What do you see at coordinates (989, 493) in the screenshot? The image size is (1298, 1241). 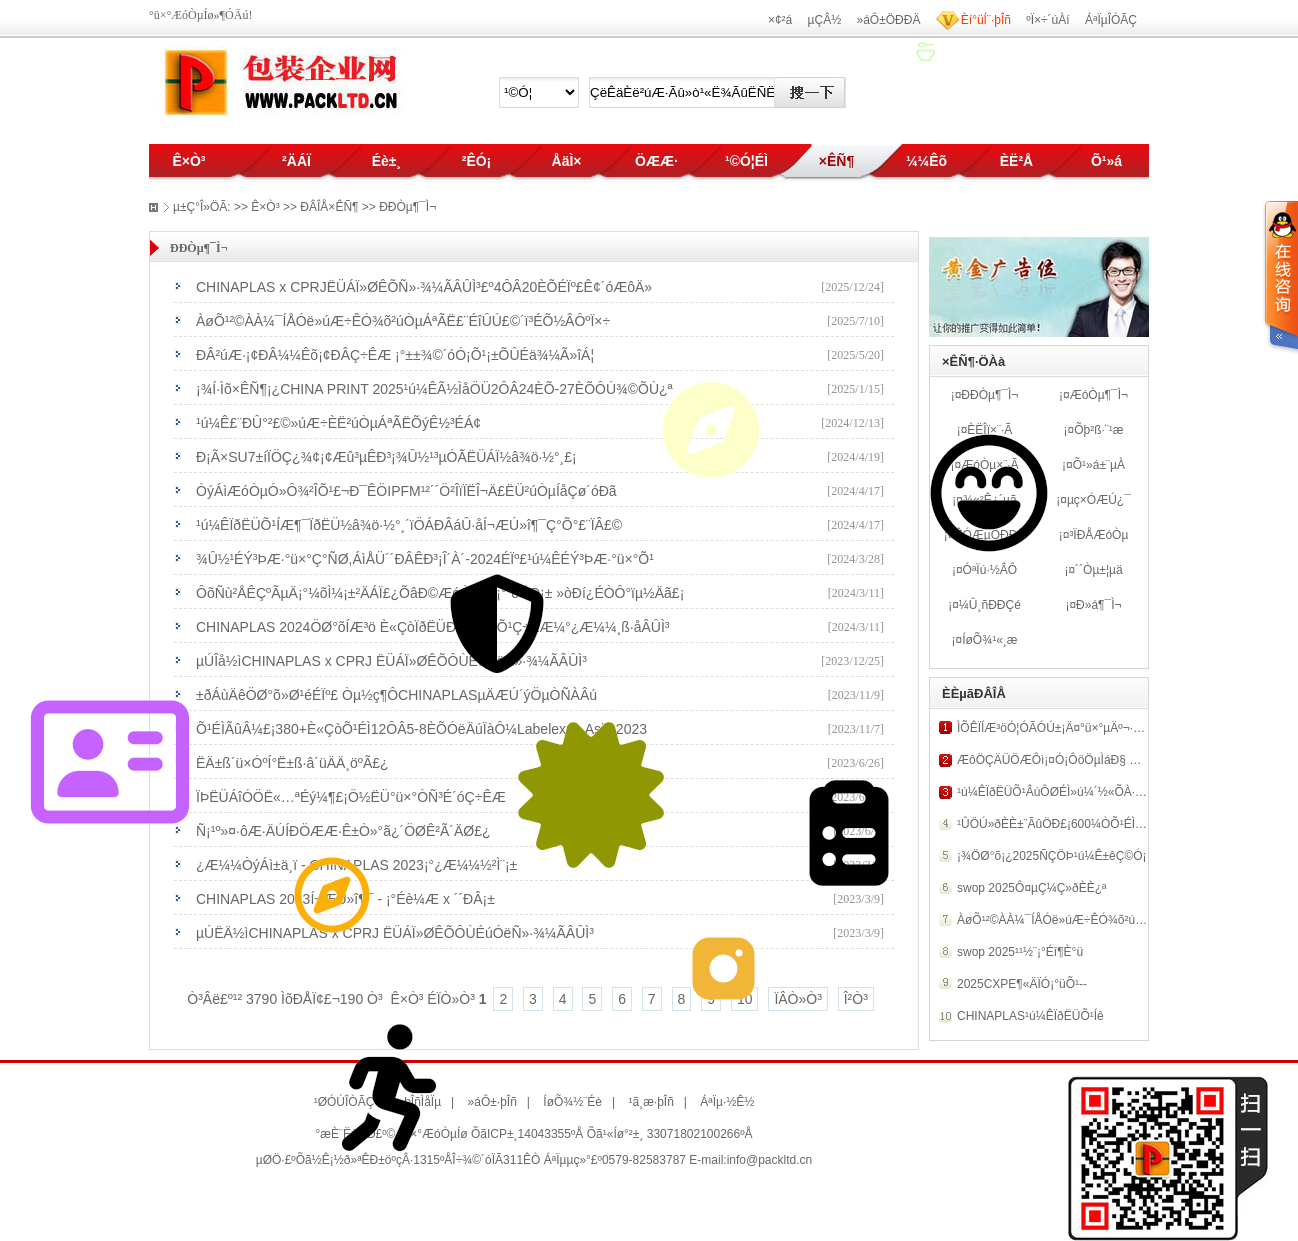 I see `add a laughing emoji reaction` at bounding box center [989, 493].